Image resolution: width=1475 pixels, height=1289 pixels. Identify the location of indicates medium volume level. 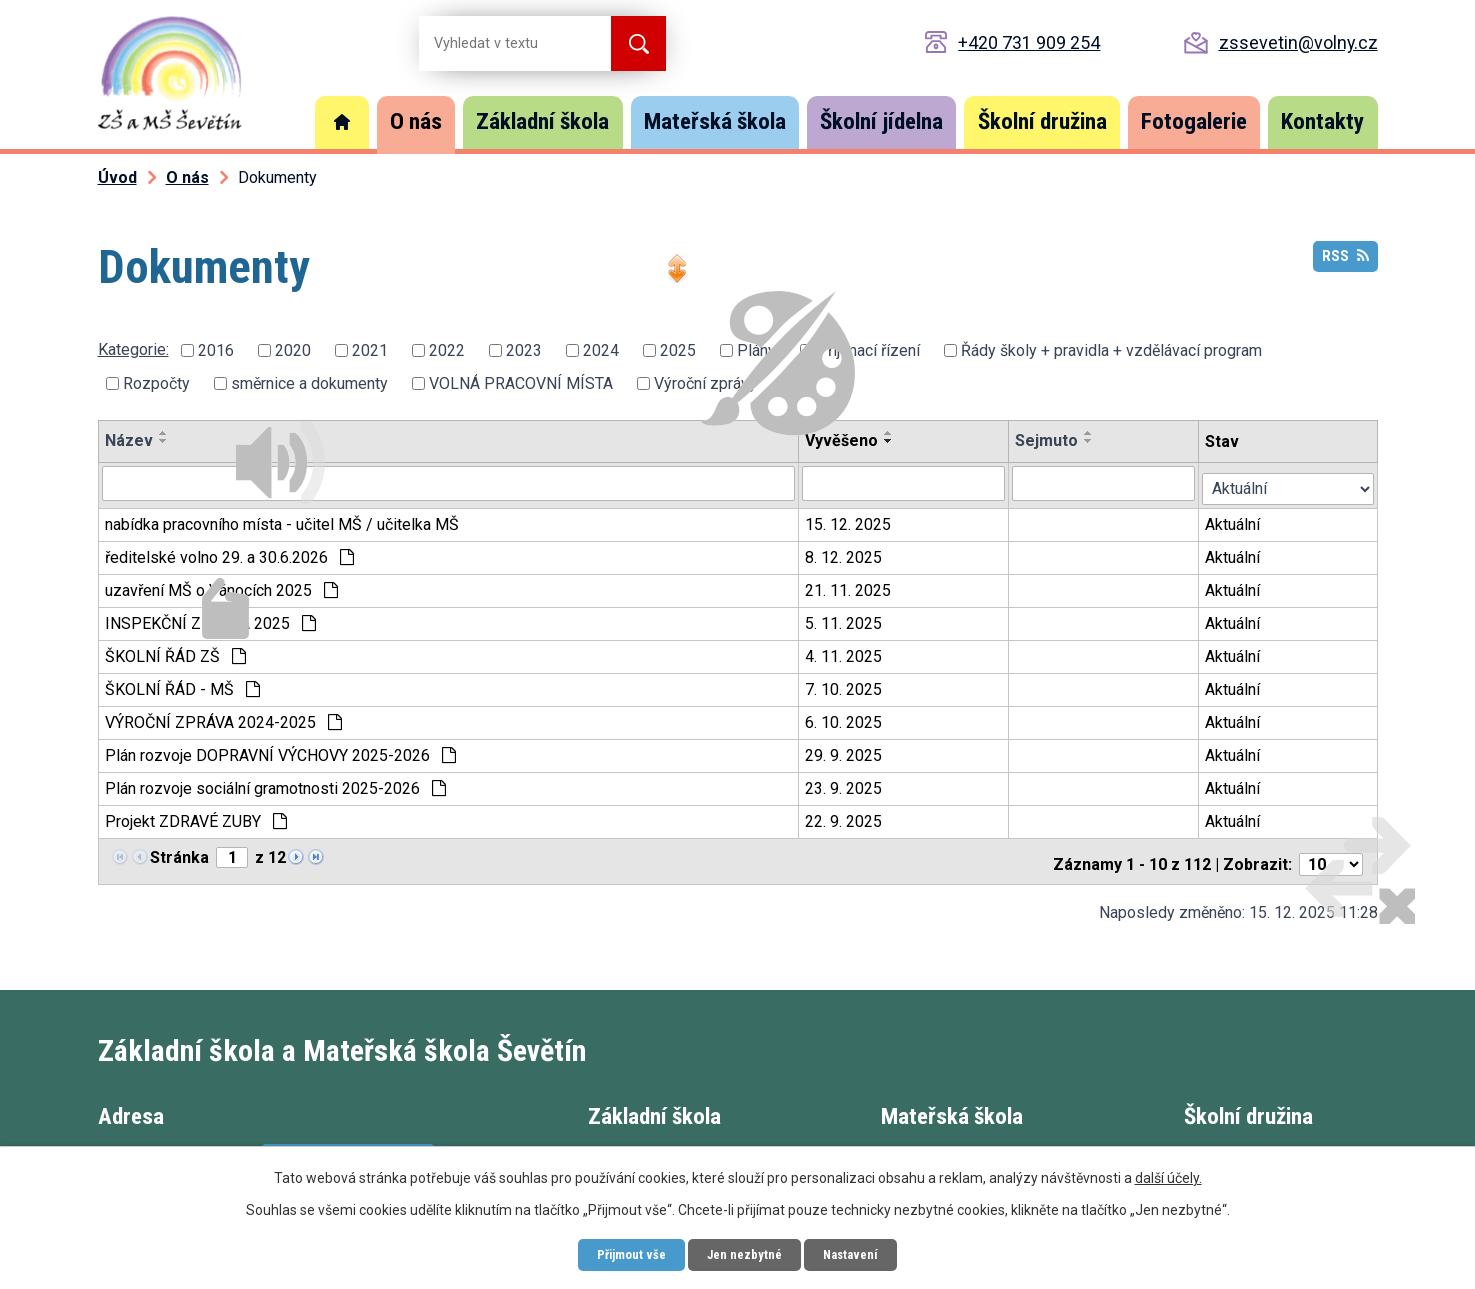
(283, 462).